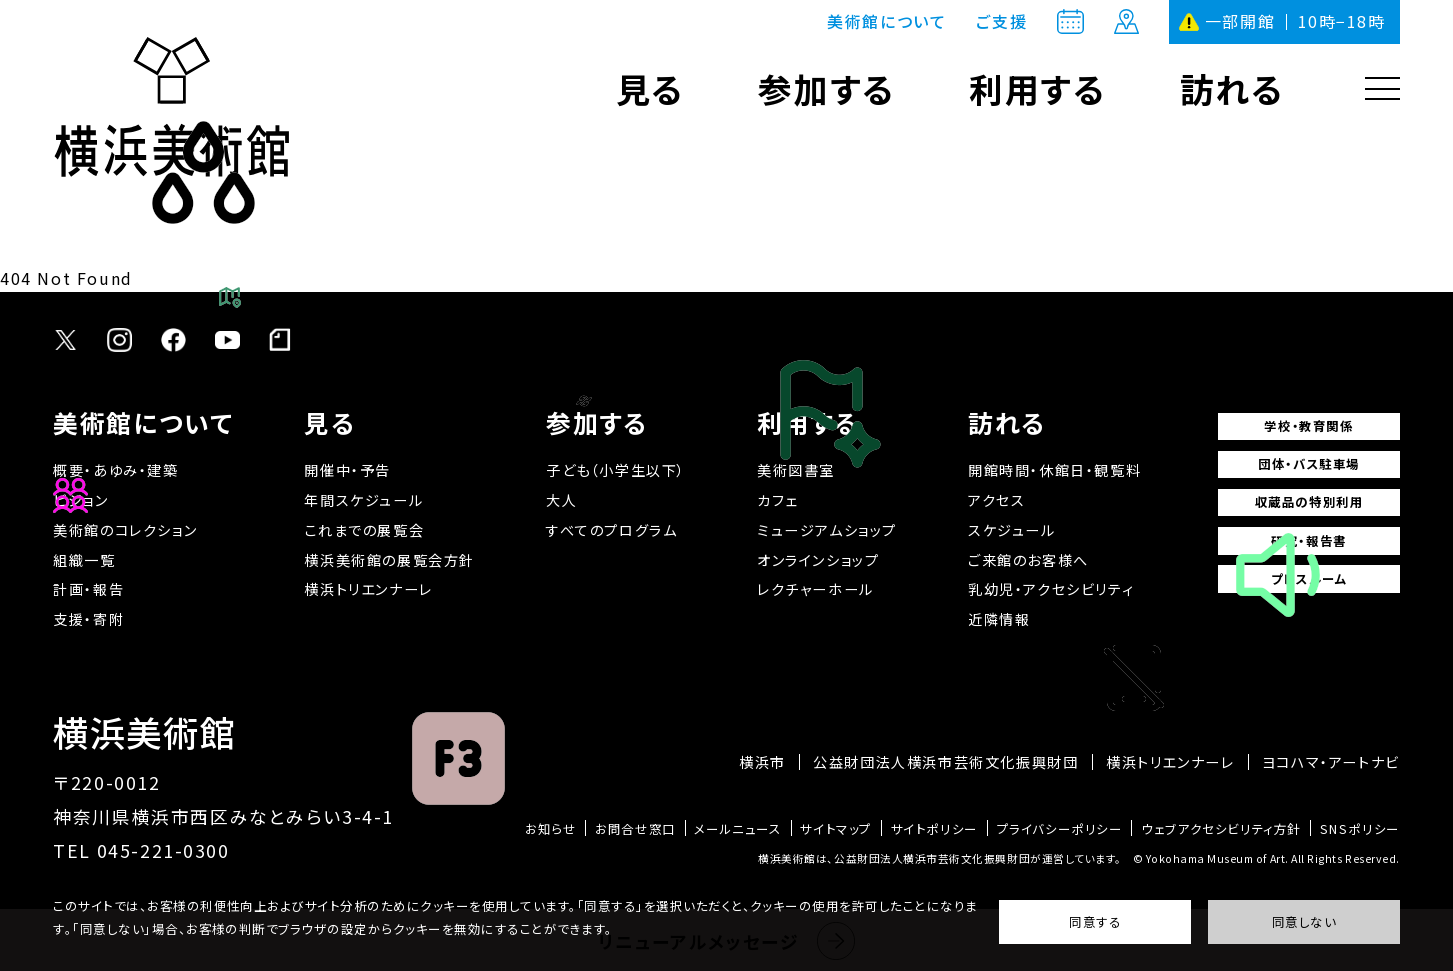 The height and width of the screenshot is (971, 1453). What do you see at coordinates (458, 758) in the screenshot?
I see `keyboard shortcut indicator for F3 function key` at bounding box center [458, 758].